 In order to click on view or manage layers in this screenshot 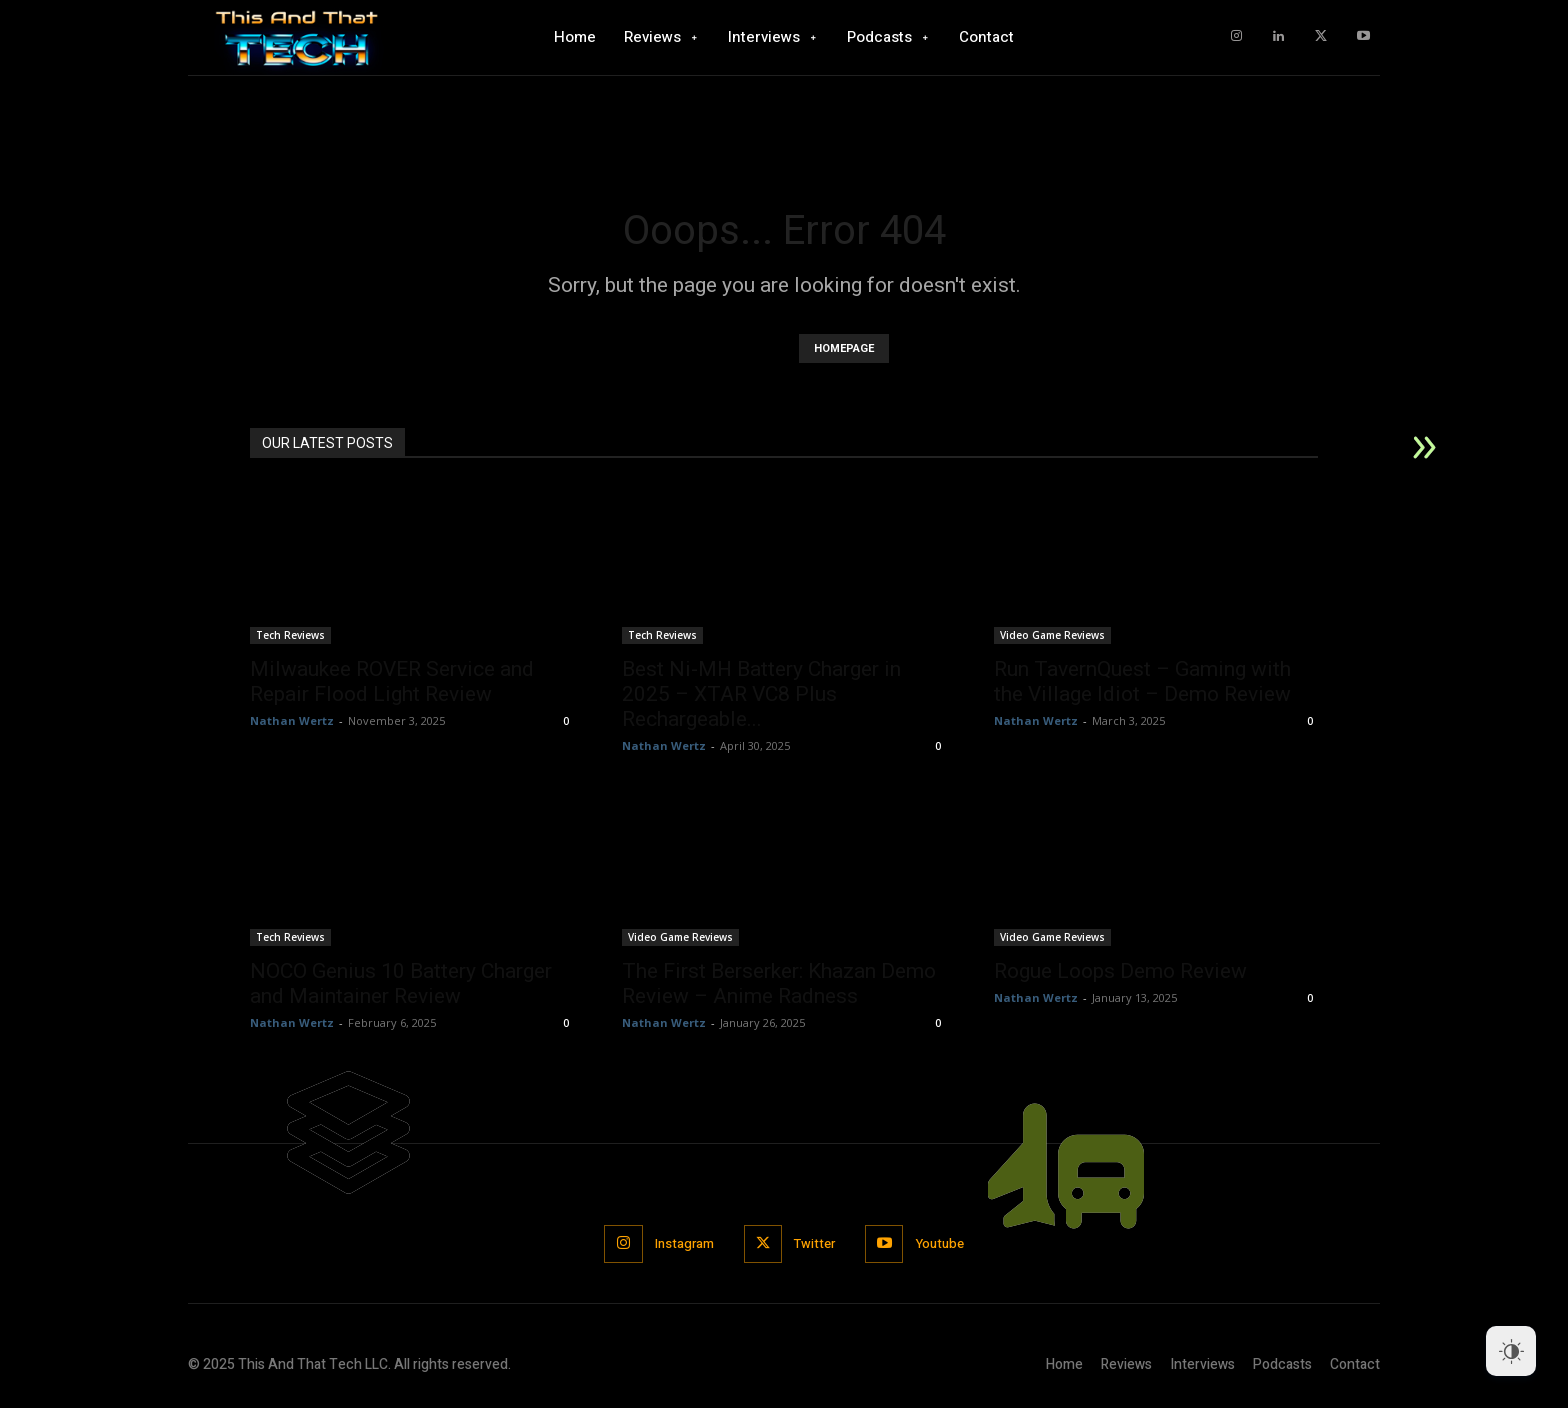, I will do `click(348, 1132)`.